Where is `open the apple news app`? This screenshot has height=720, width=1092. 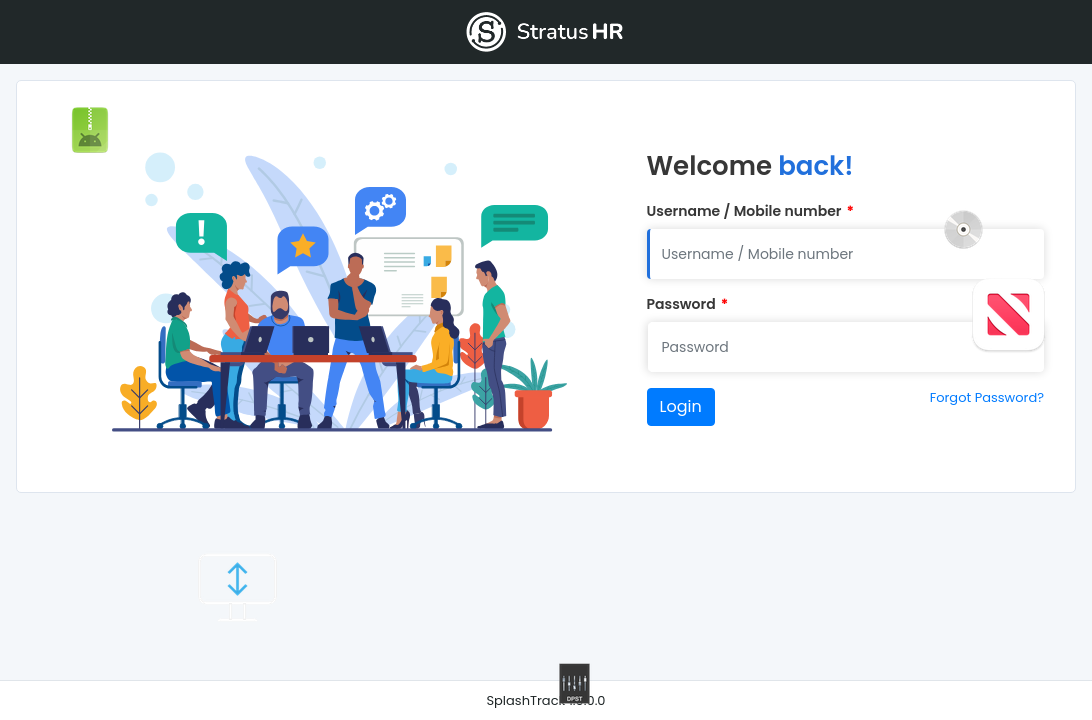
open the apple news app is located at coordinates (1008, 314).